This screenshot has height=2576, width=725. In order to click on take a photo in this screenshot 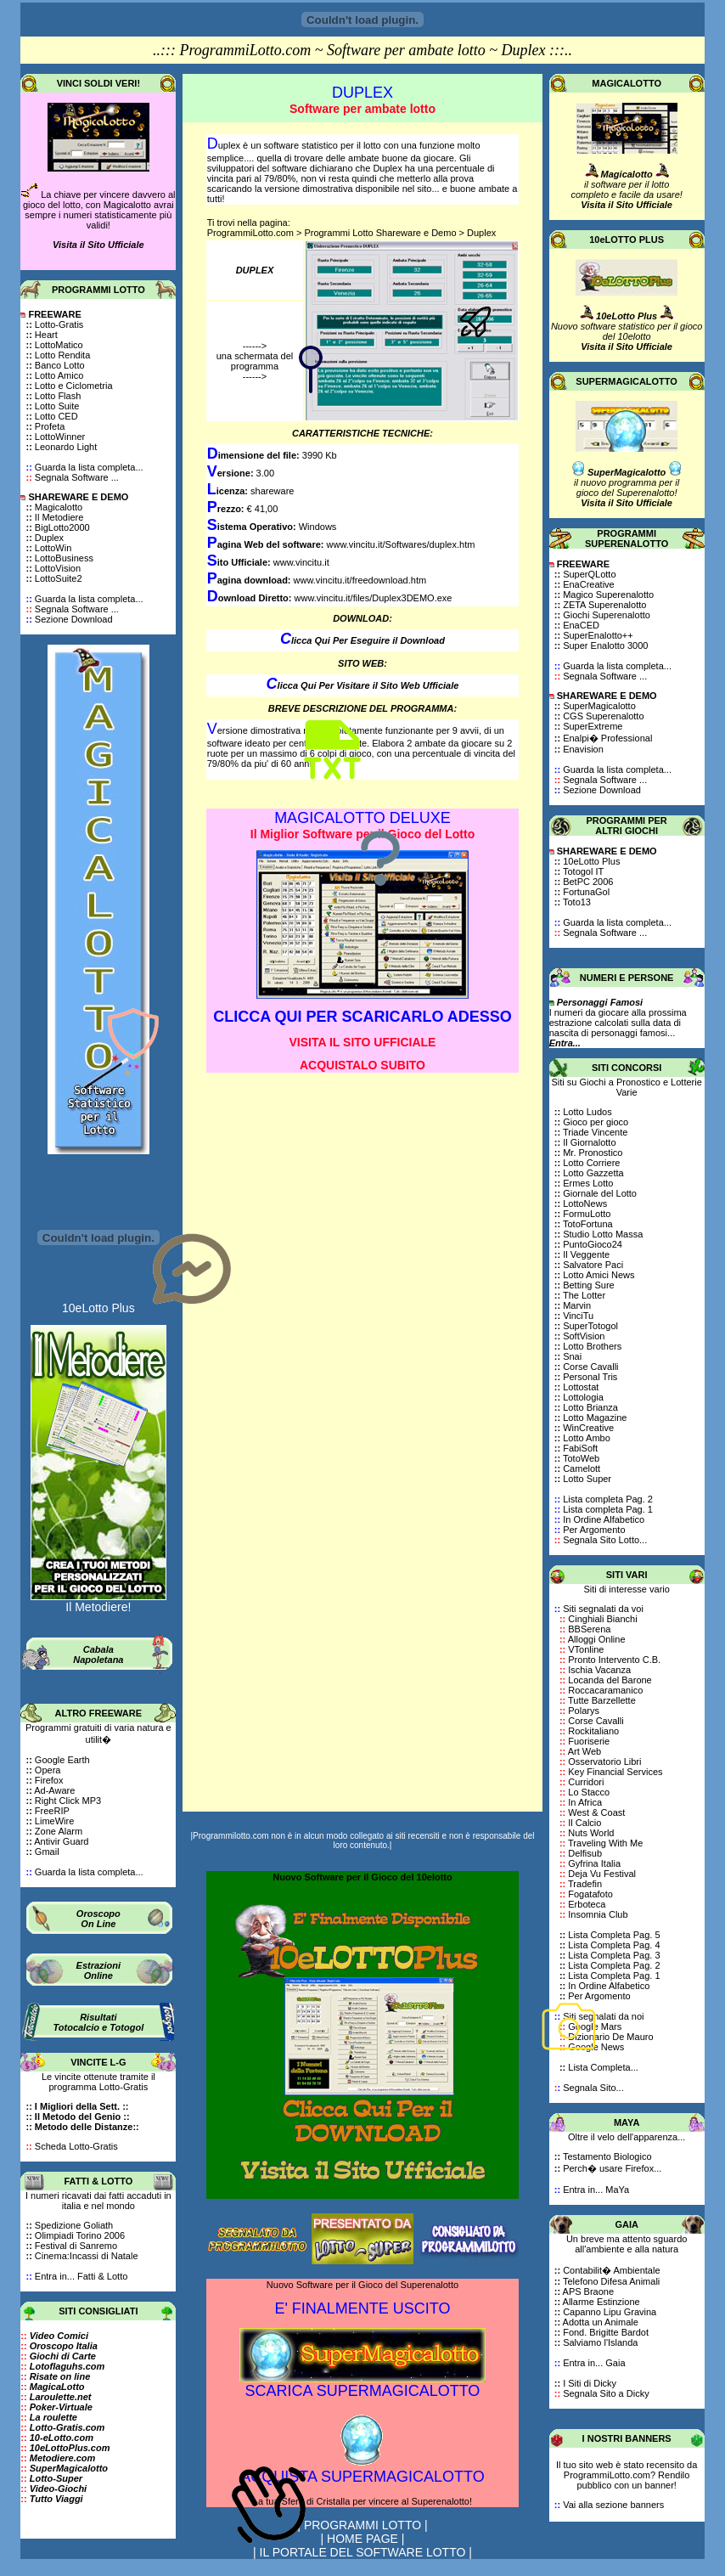, I will do `click(569, 2027)`.